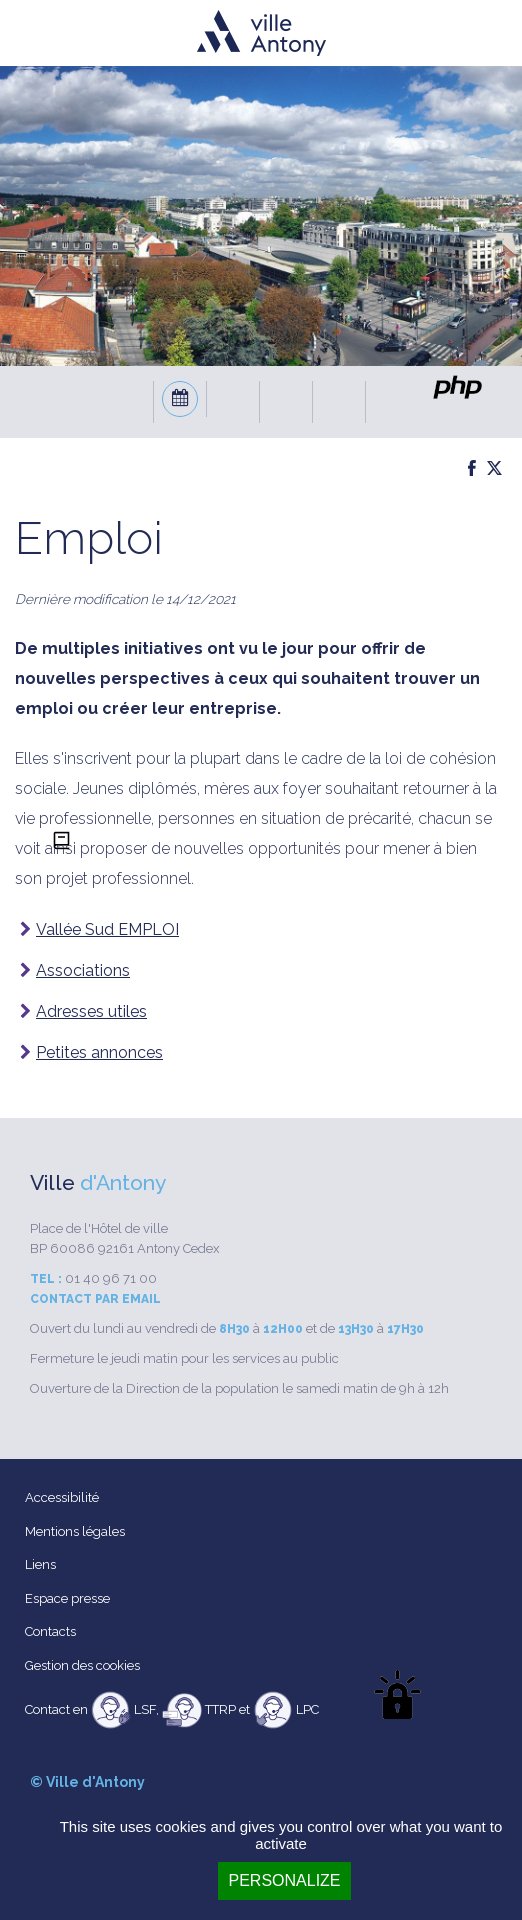 The width and height of the screenshot is (522, 1920). What do you see at coordinates (397, 1694) in the screenshot?
I see `let's encrypt logo - indicates SSL/TLS certificate provider` at bounding box center [397, 1694].